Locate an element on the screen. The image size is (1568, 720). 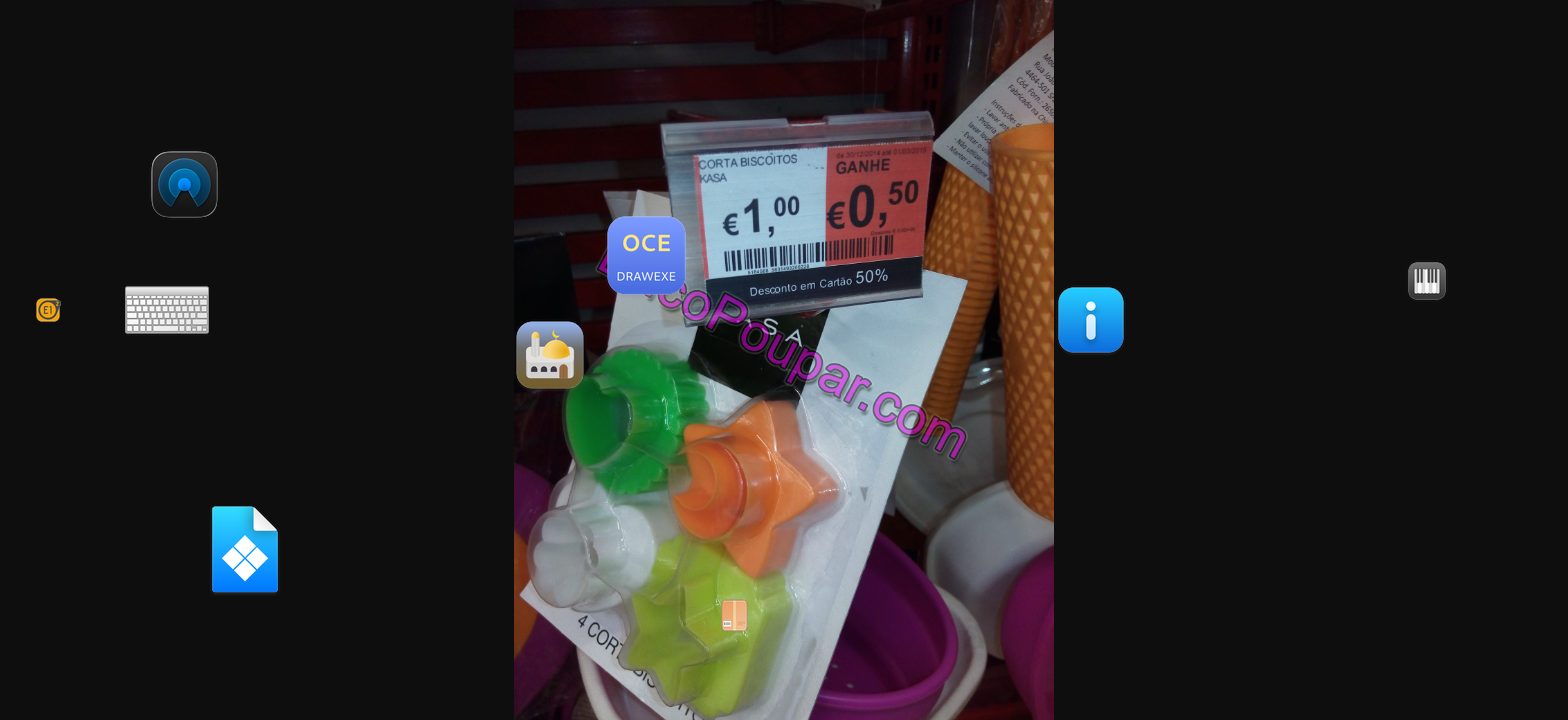
open OCE DRAWEXE application is located at coordinates (646, 255).